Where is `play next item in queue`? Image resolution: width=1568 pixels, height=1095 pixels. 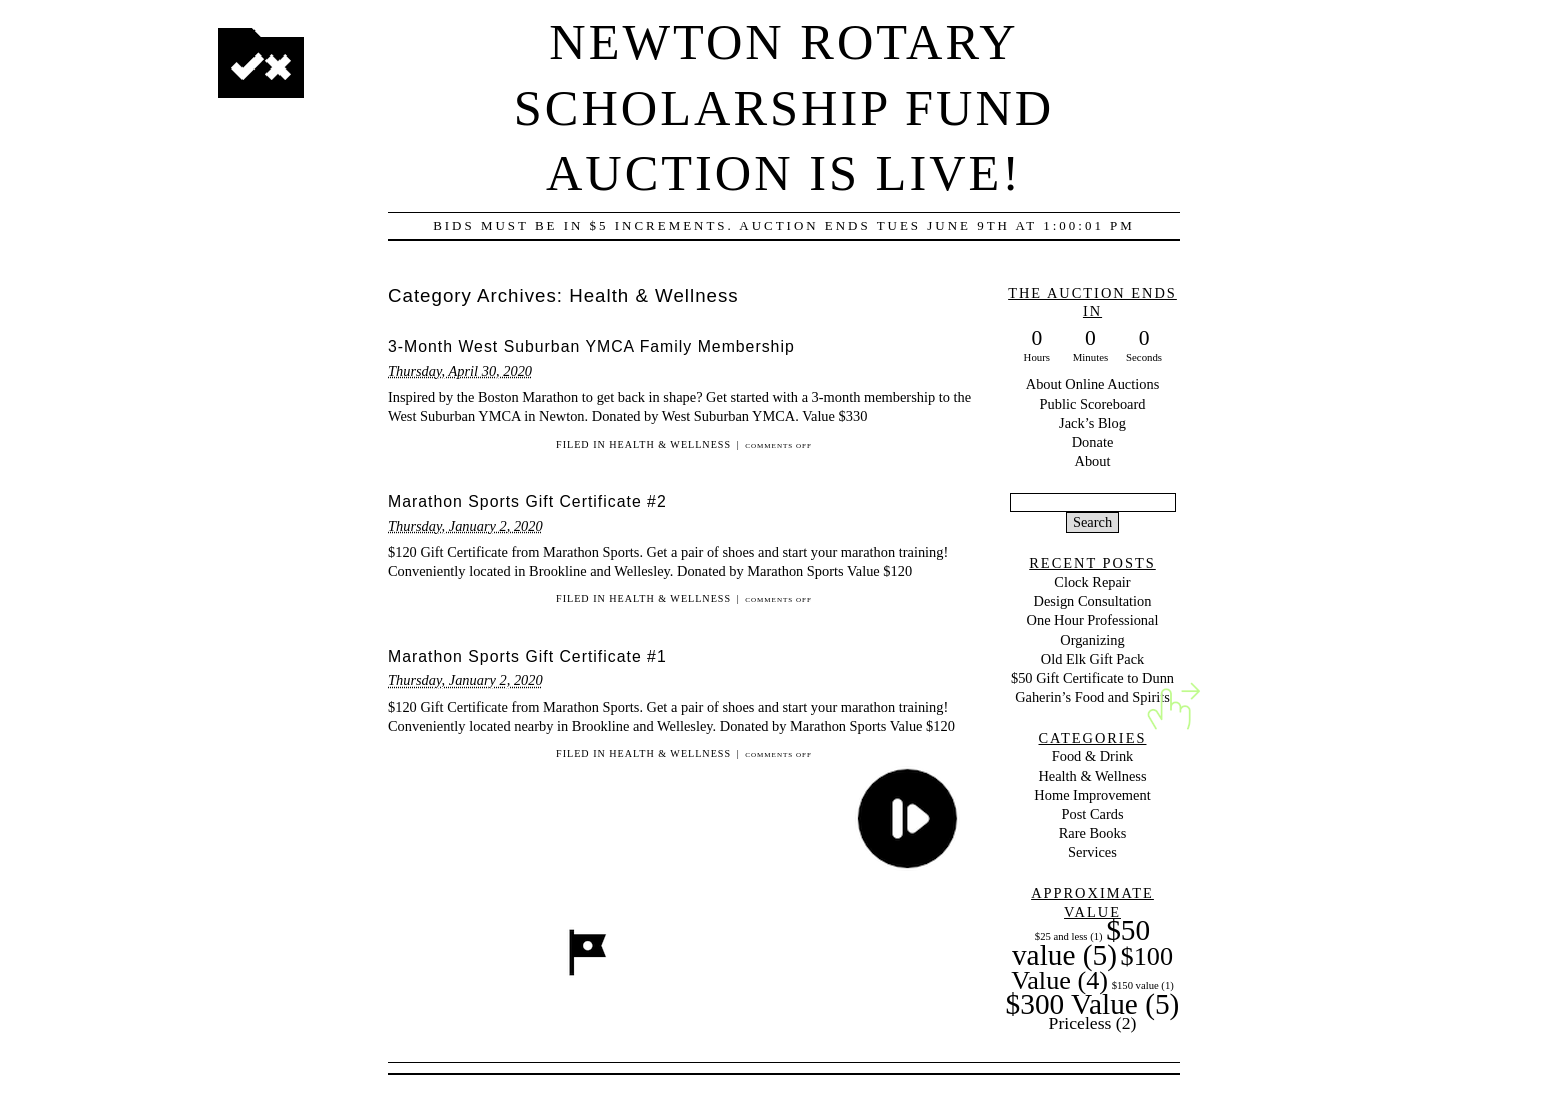
play next item in queue is located at coordinates (907, 818).